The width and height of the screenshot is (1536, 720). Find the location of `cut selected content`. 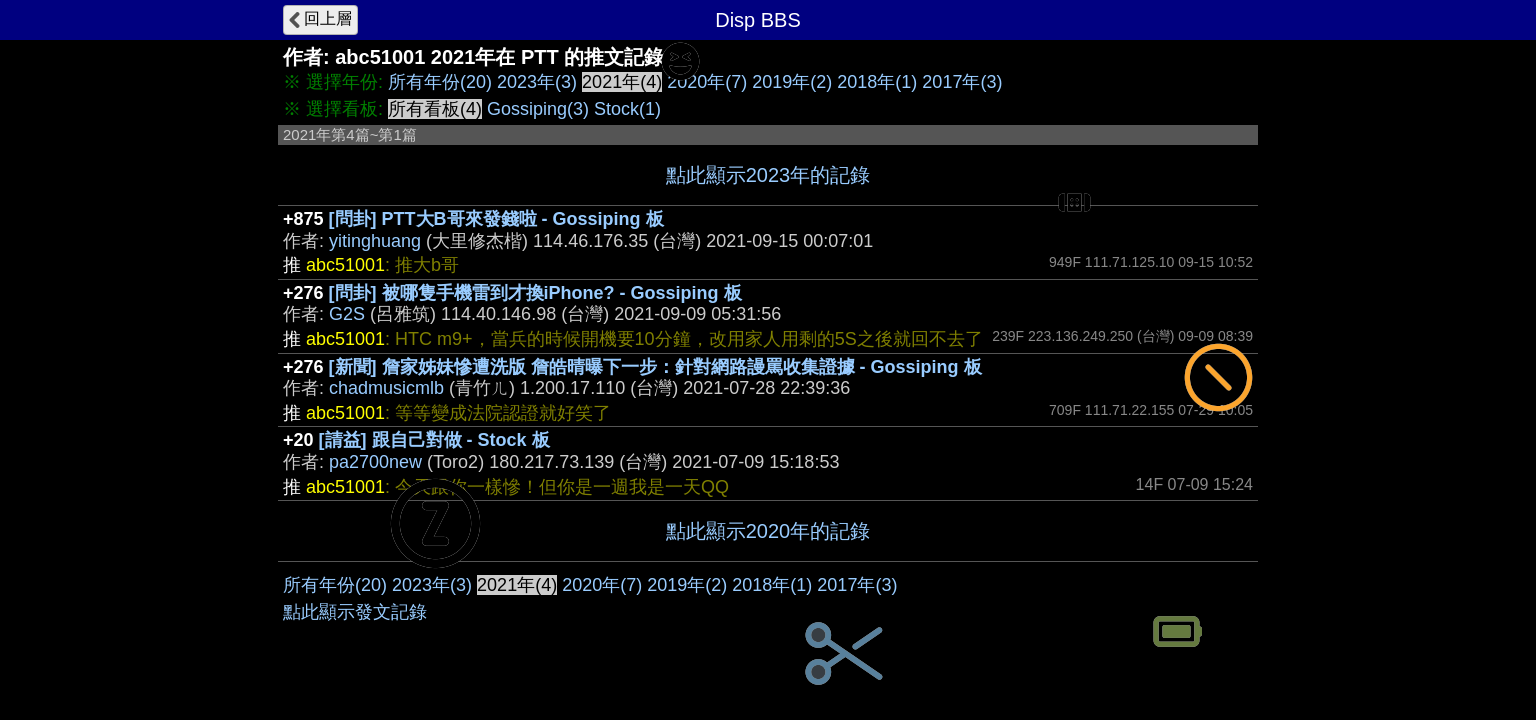

cut selected content is located at coordinates (842, 653).